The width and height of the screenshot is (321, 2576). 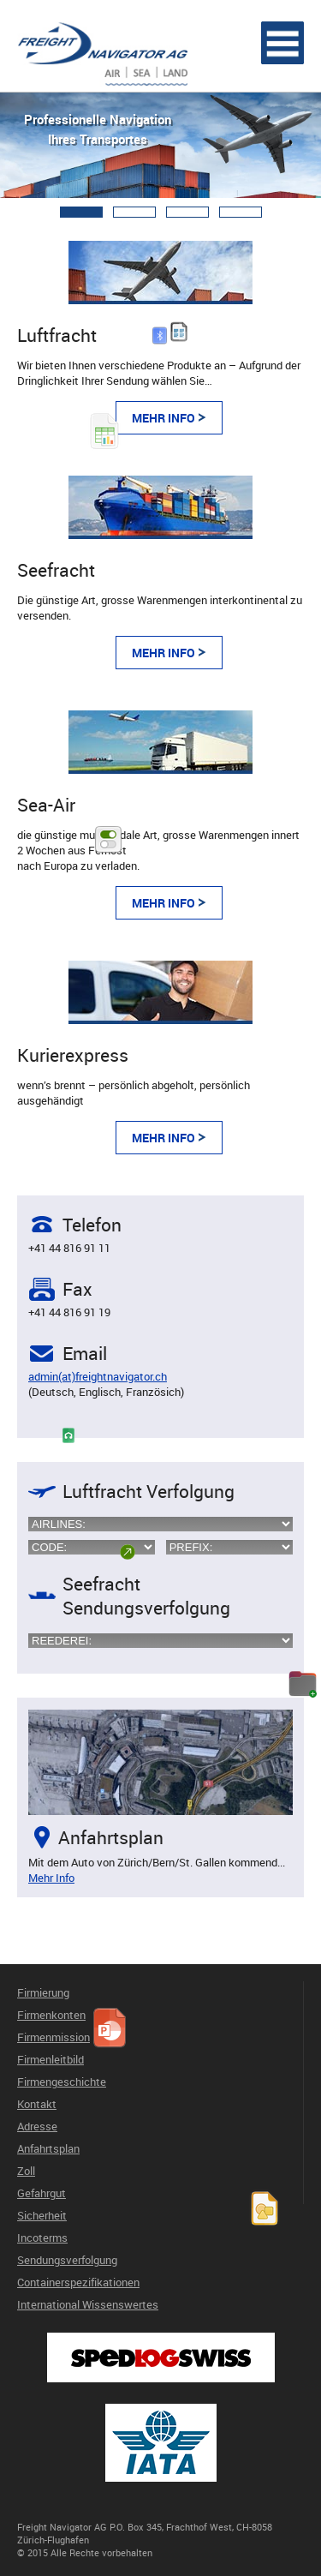 I want to click on open a spreadsheet file, so click(x=104, y=431).